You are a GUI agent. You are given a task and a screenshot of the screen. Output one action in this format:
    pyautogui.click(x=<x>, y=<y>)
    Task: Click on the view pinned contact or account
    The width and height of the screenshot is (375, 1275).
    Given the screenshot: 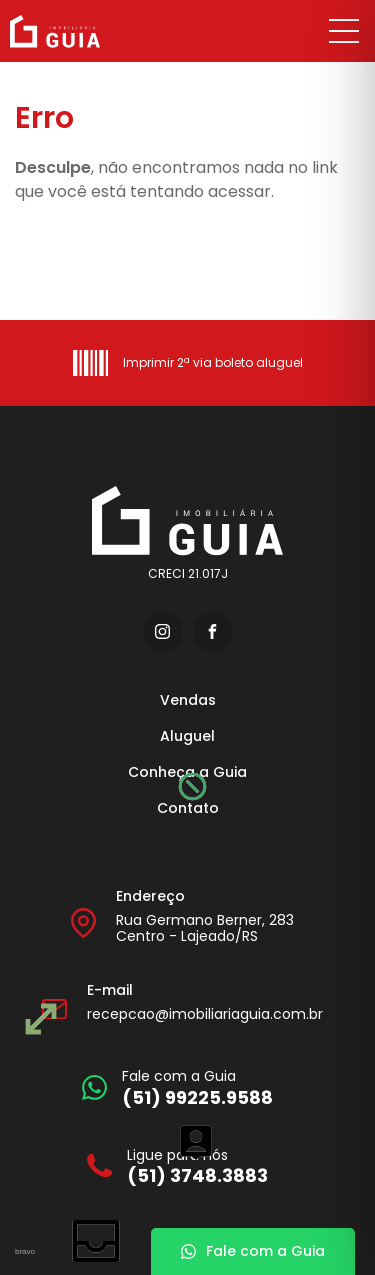 What is the action you would take?
    pyautogui.click(x=196, y=1141)
    